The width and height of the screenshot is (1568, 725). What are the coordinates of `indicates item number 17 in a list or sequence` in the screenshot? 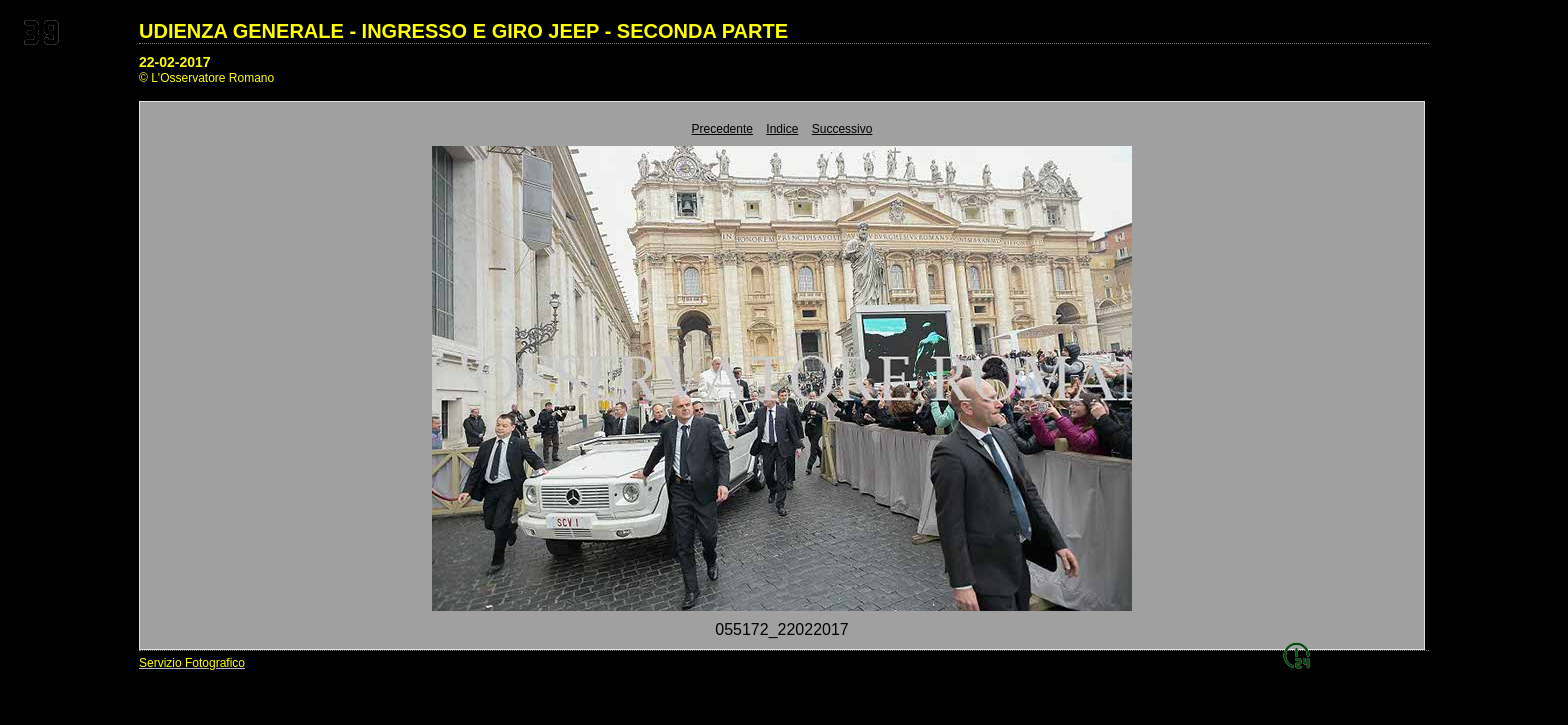 It's located at (637, 214).